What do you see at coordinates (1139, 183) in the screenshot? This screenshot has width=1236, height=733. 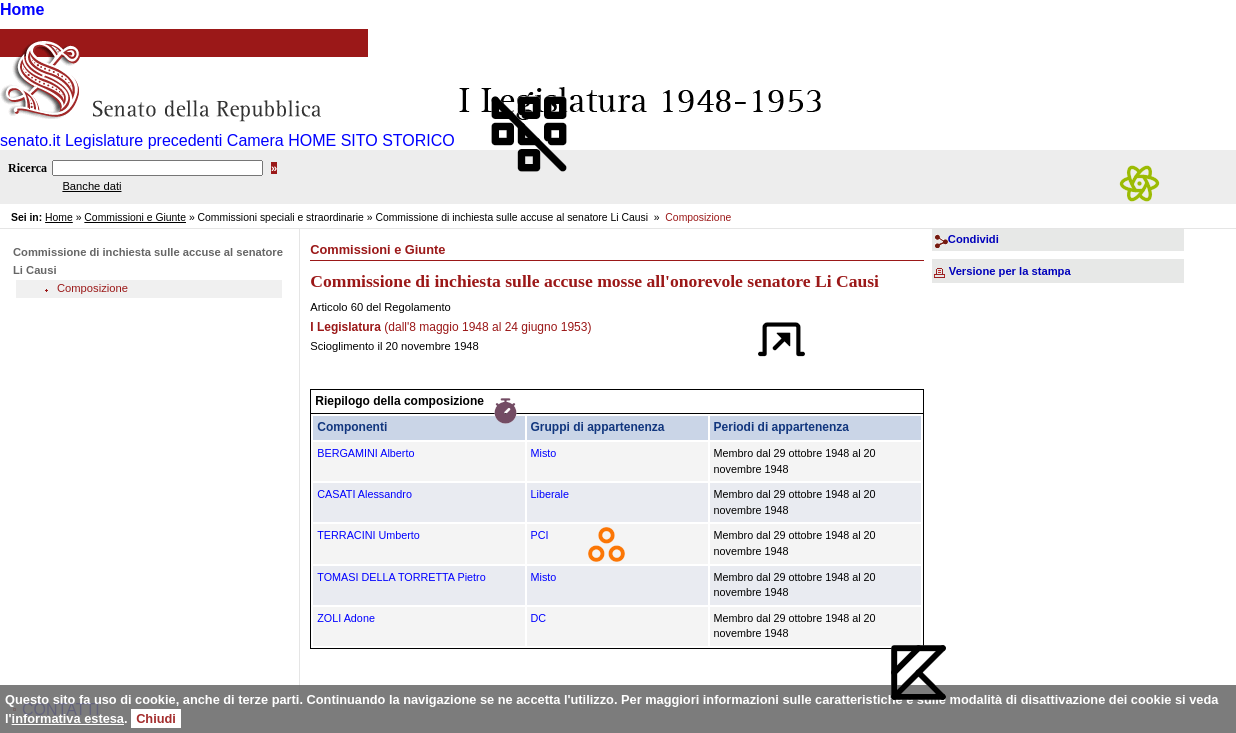 I see `react native framework logo` at bounding box center [1139, 183].